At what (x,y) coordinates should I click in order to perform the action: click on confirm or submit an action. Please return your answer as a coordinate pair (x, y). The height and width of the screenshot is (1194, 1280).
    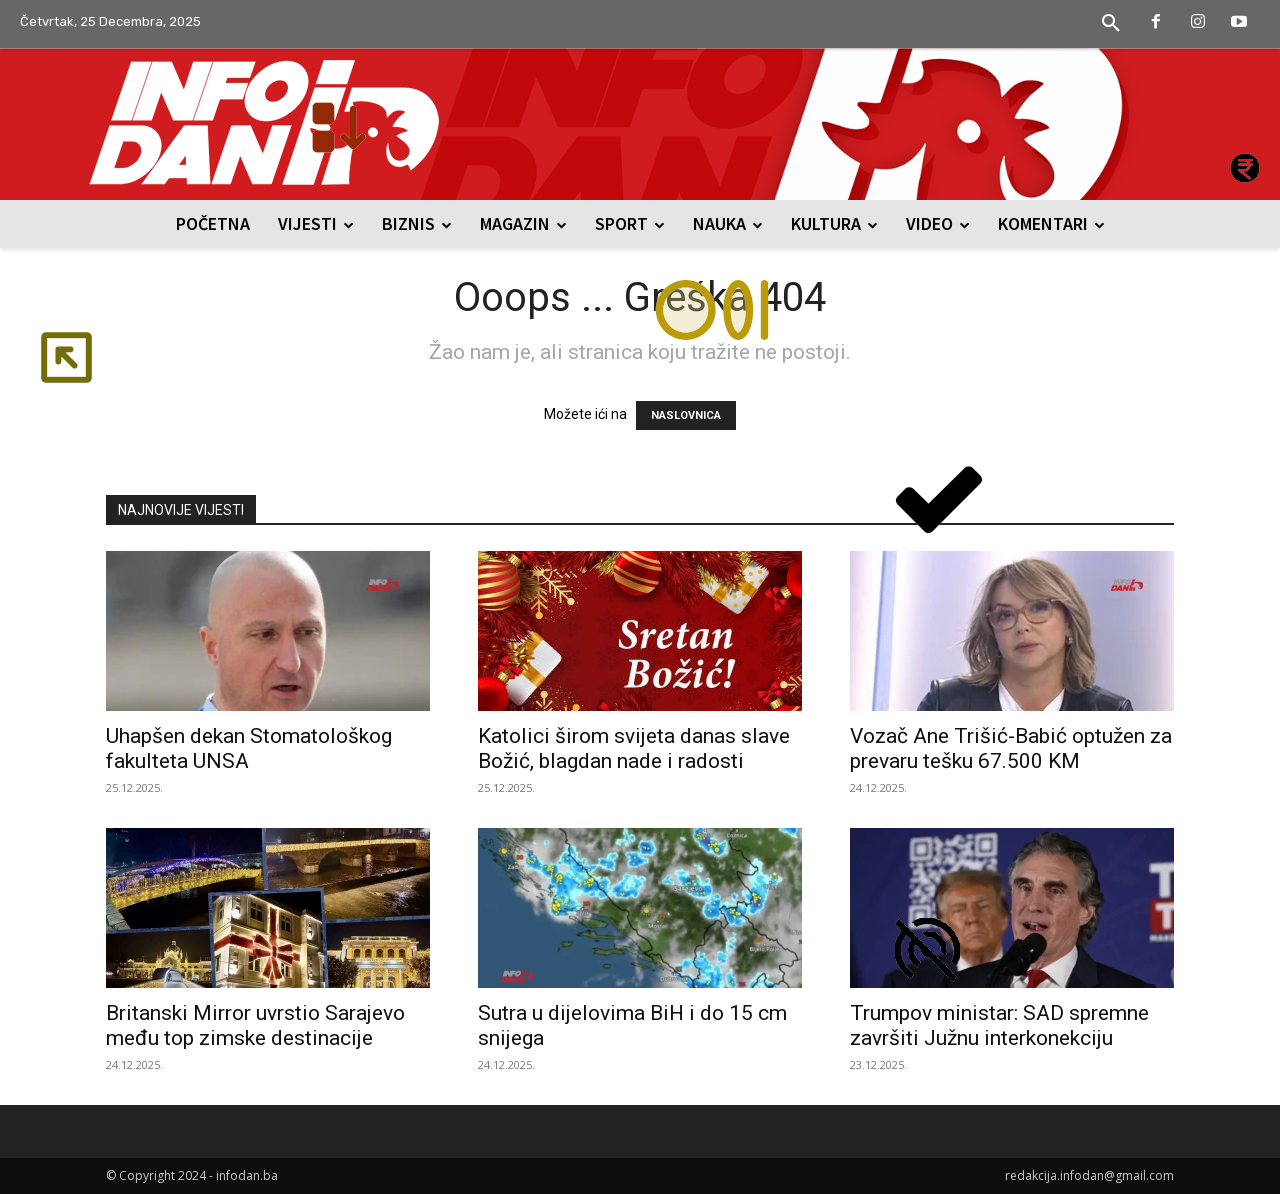
    Looking at the image, I should click on (937, 497).